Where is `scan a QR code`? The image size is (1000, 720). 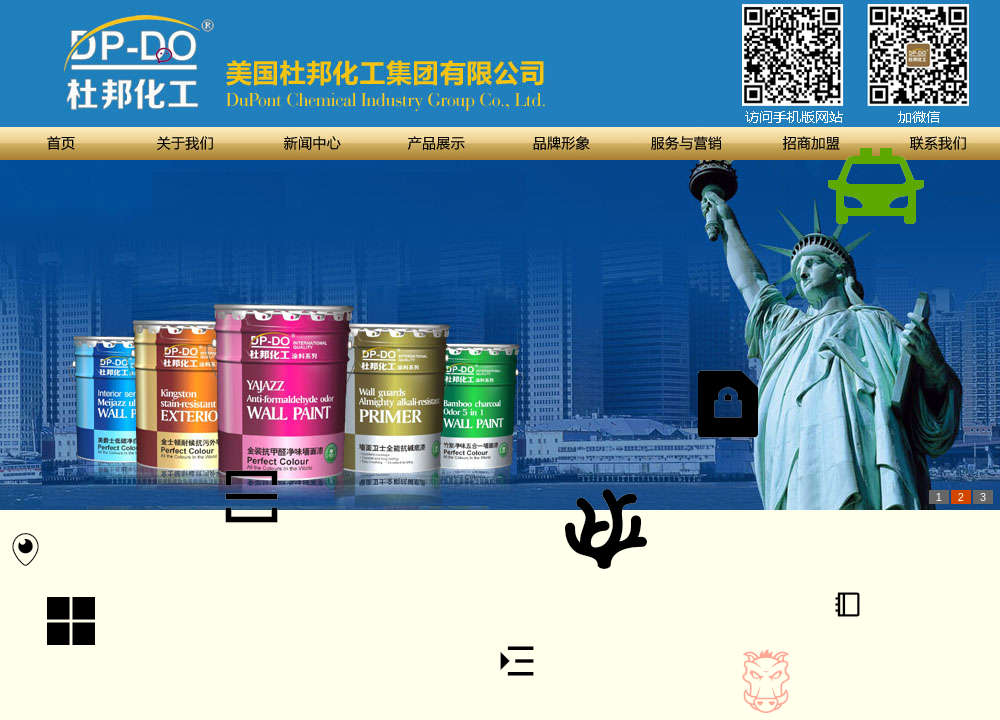
scan a QR code is located at coordinates (251, 496).